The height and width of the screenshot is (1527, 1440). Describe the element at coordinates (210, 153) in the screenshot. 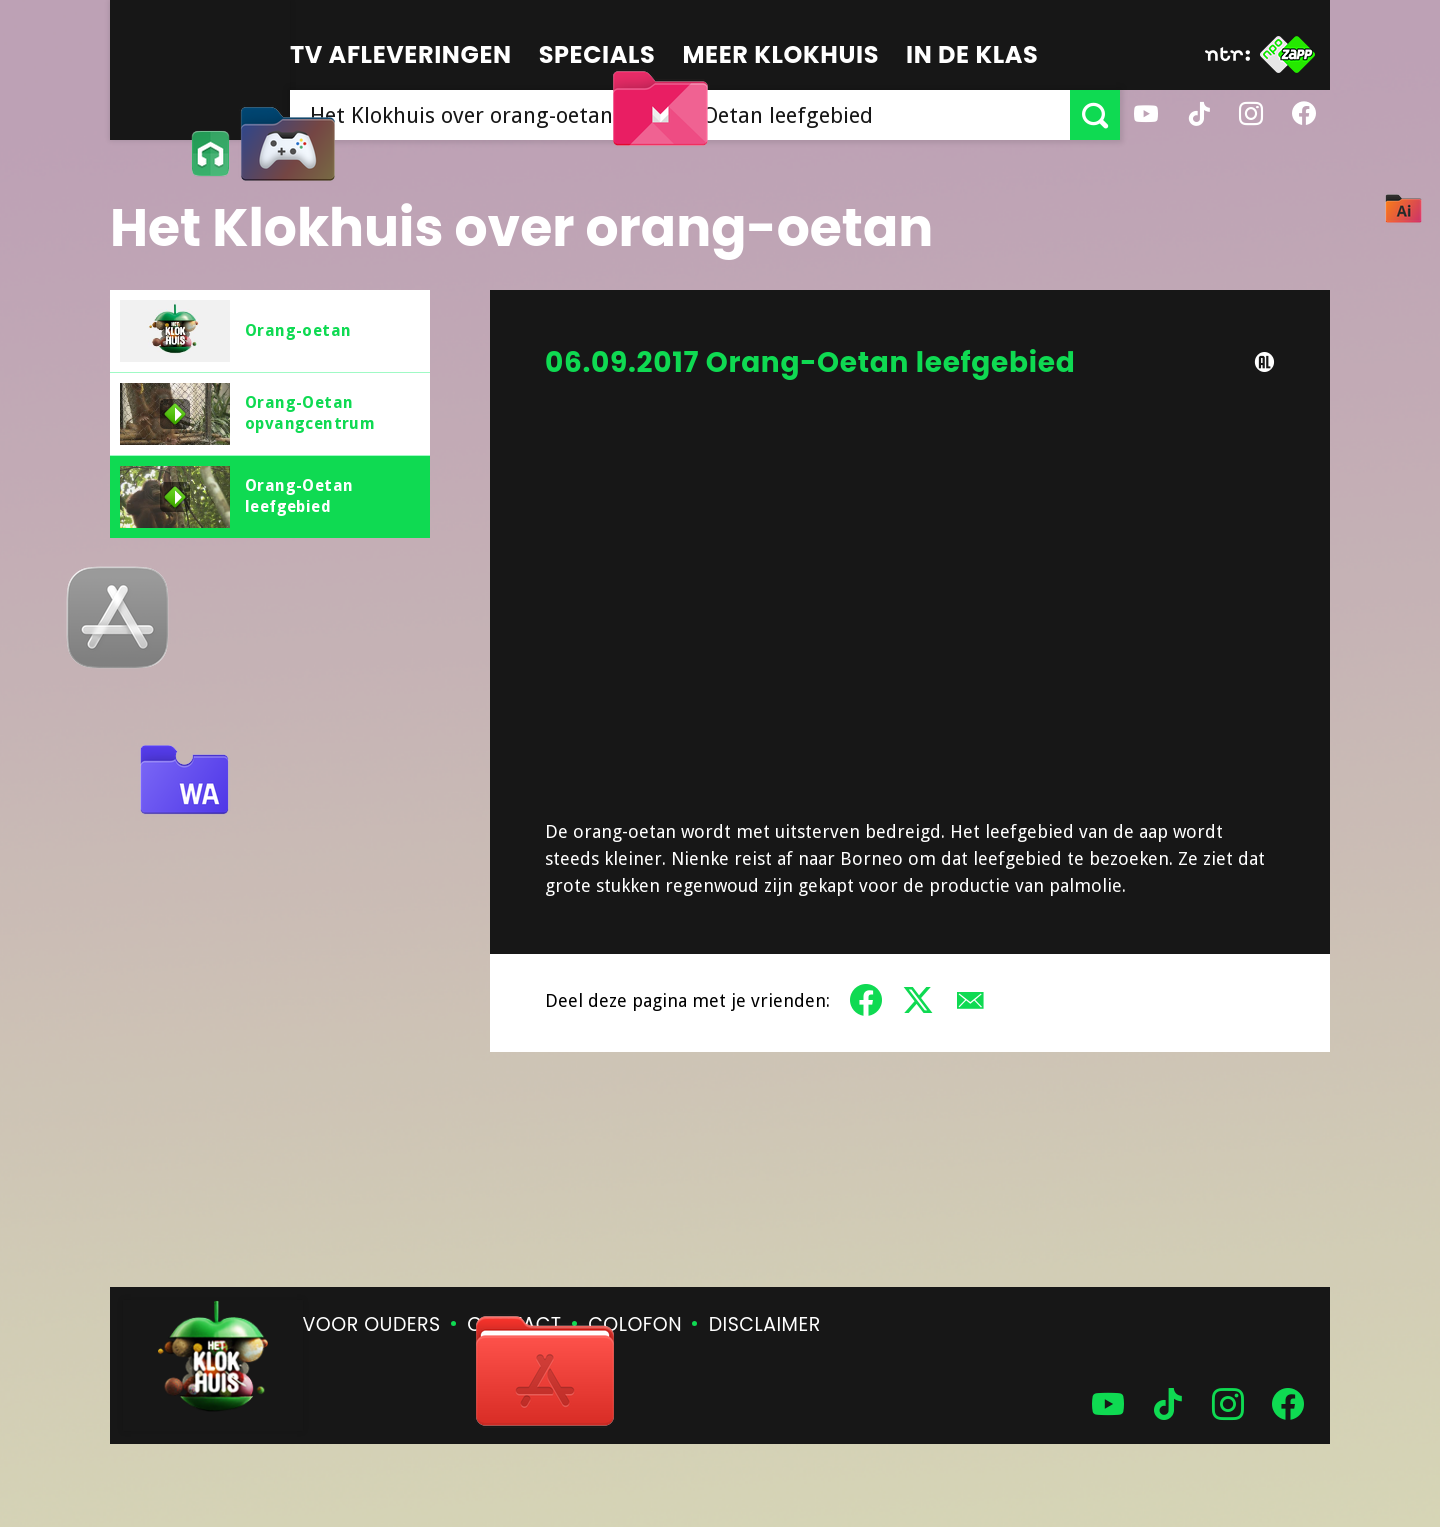

I see `an LMMS music project file` at that location.